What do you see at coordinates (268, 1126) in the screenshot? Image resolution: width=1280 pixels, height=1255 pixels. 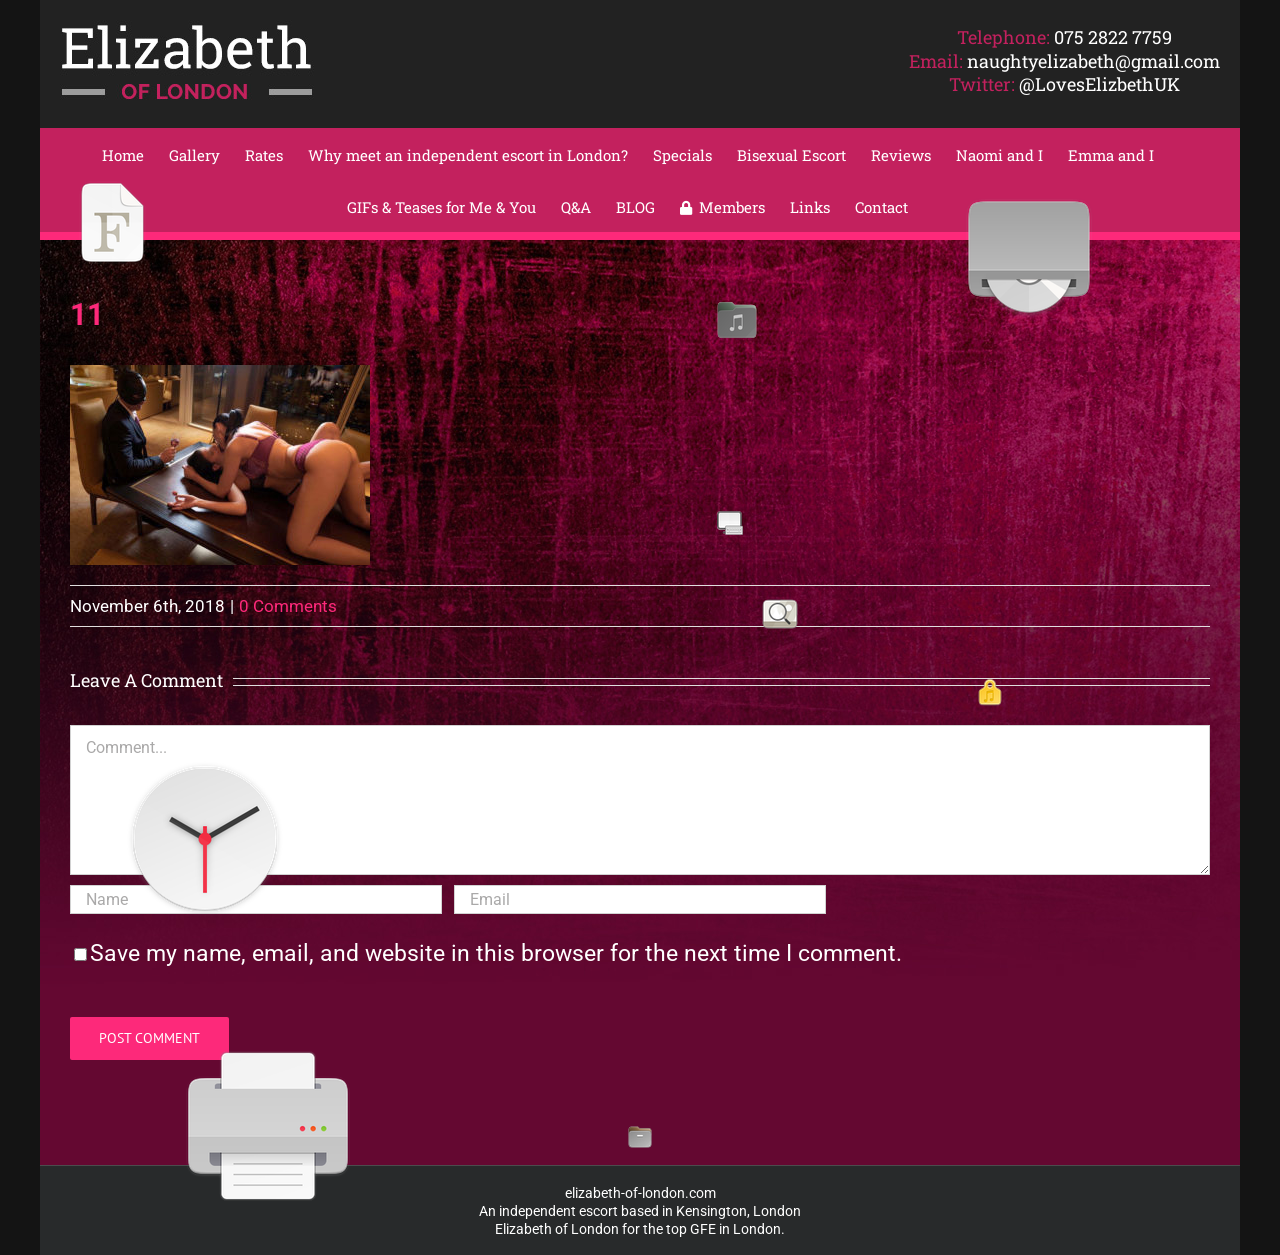 I see `print the current file or document` at bounding box center [268, 1126].